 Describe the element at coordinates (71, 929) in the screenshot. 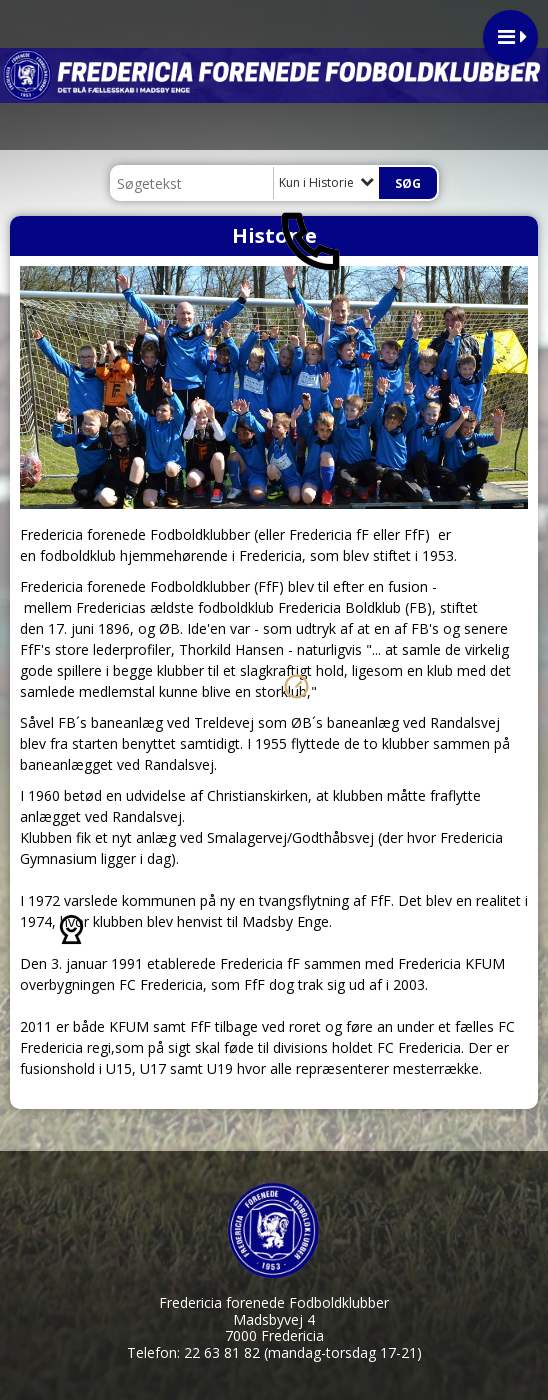

I see `view user profile` at that location.